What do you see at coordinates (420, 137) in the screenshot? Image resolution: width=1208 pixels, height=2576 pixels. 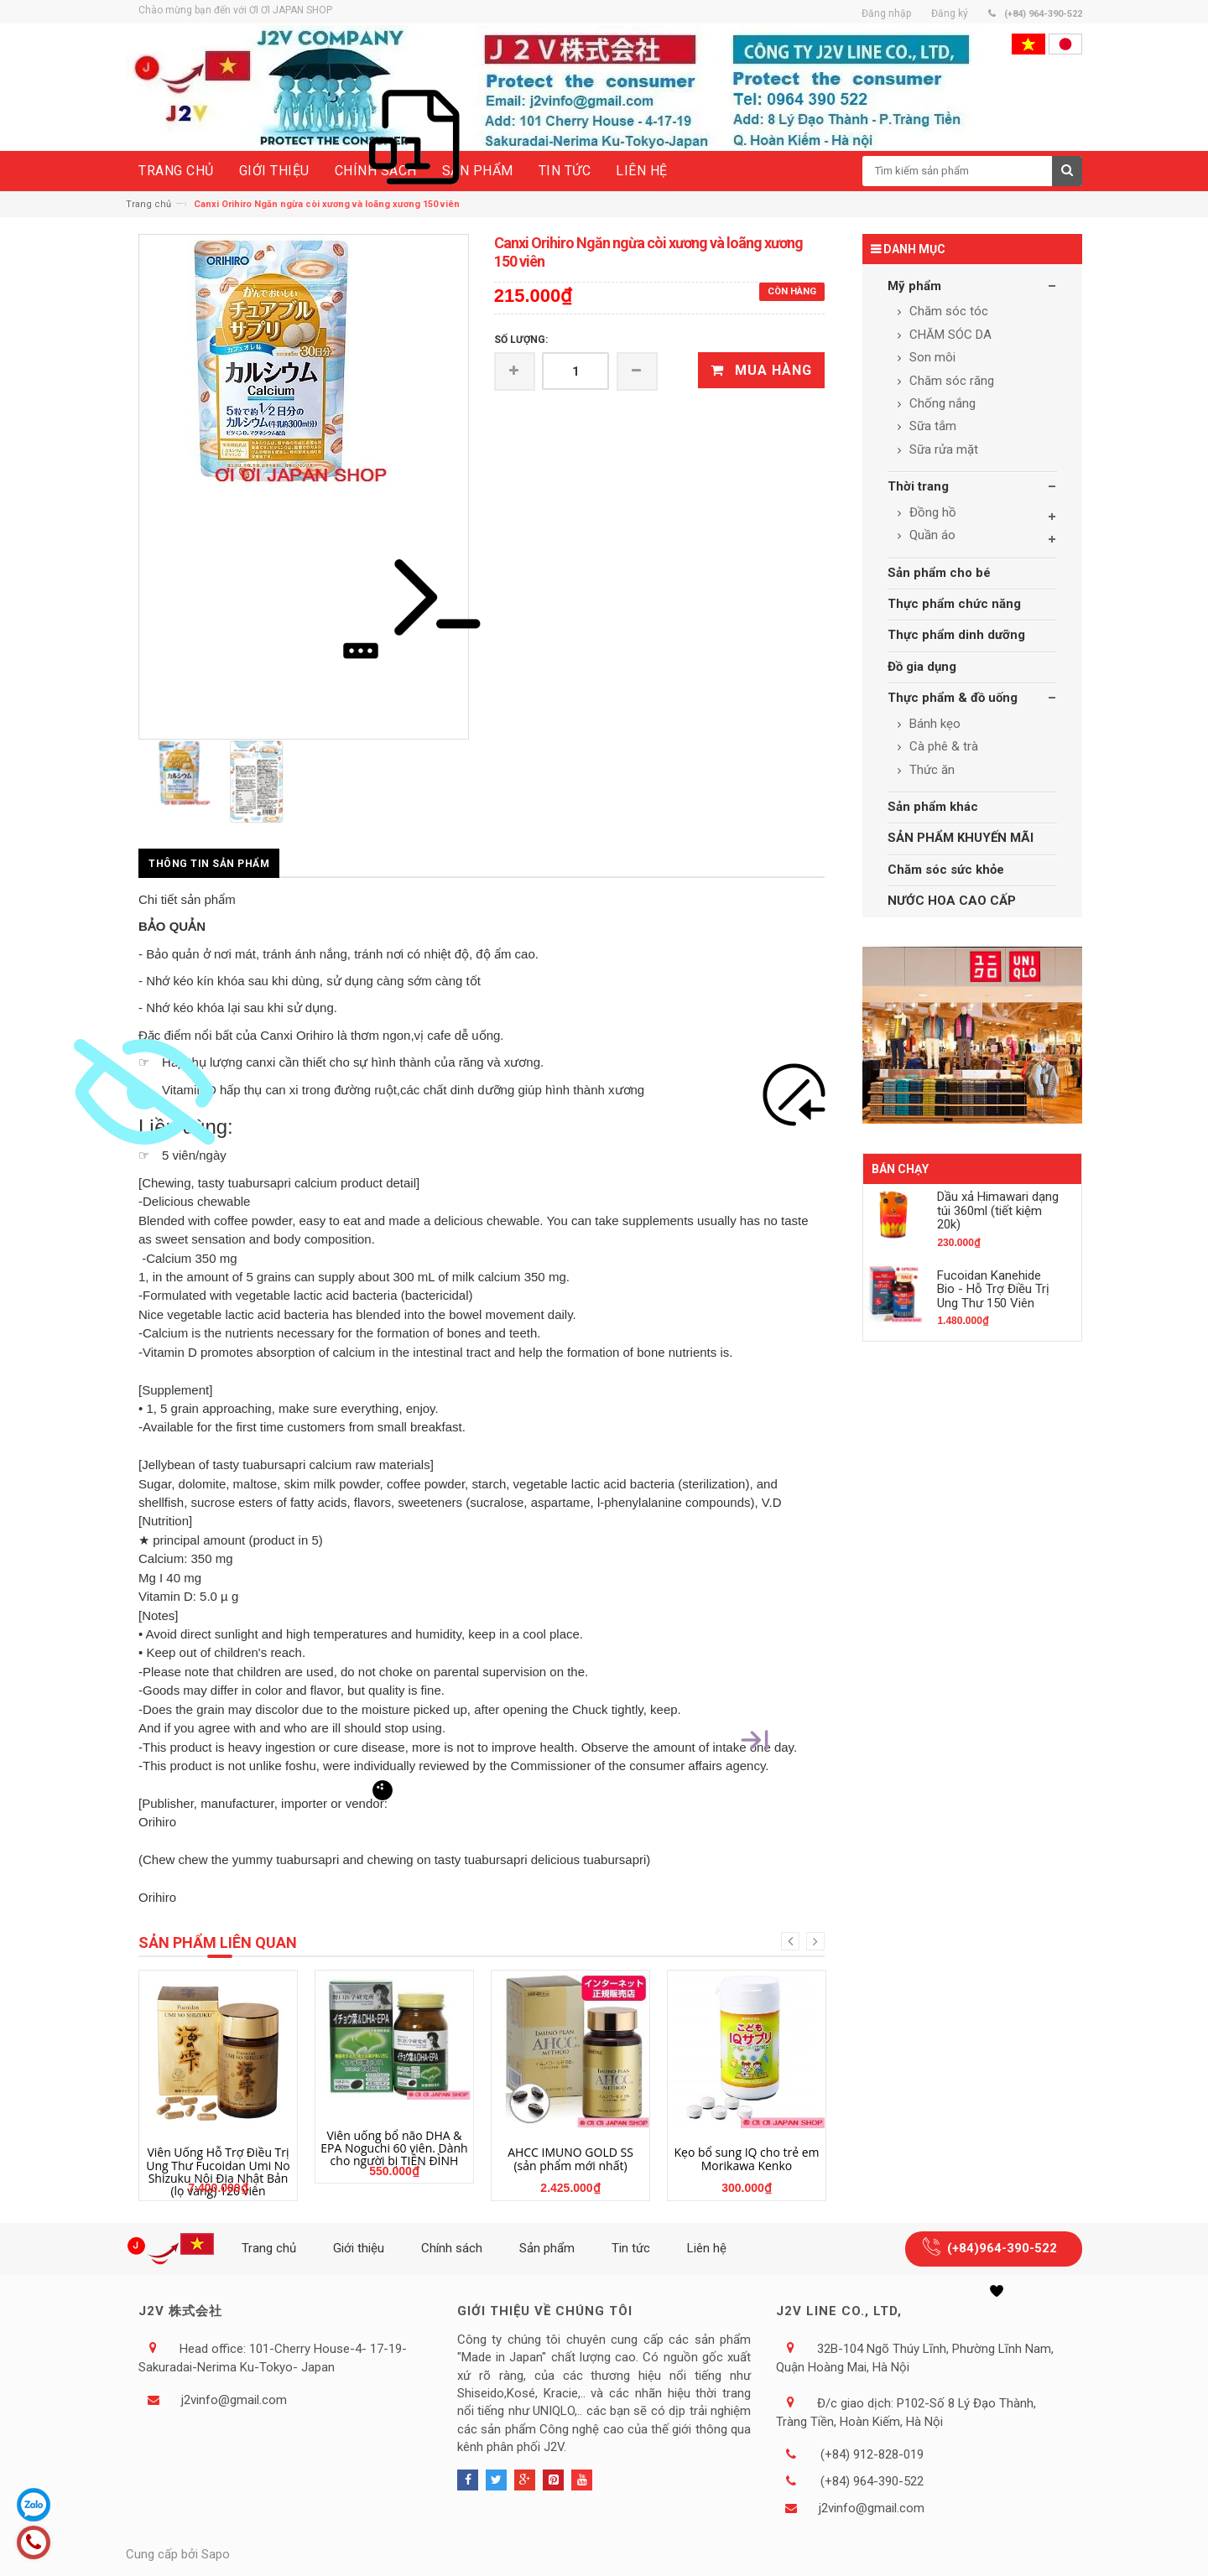 I see `view or open a binary file` at bounding box center [420, 137].